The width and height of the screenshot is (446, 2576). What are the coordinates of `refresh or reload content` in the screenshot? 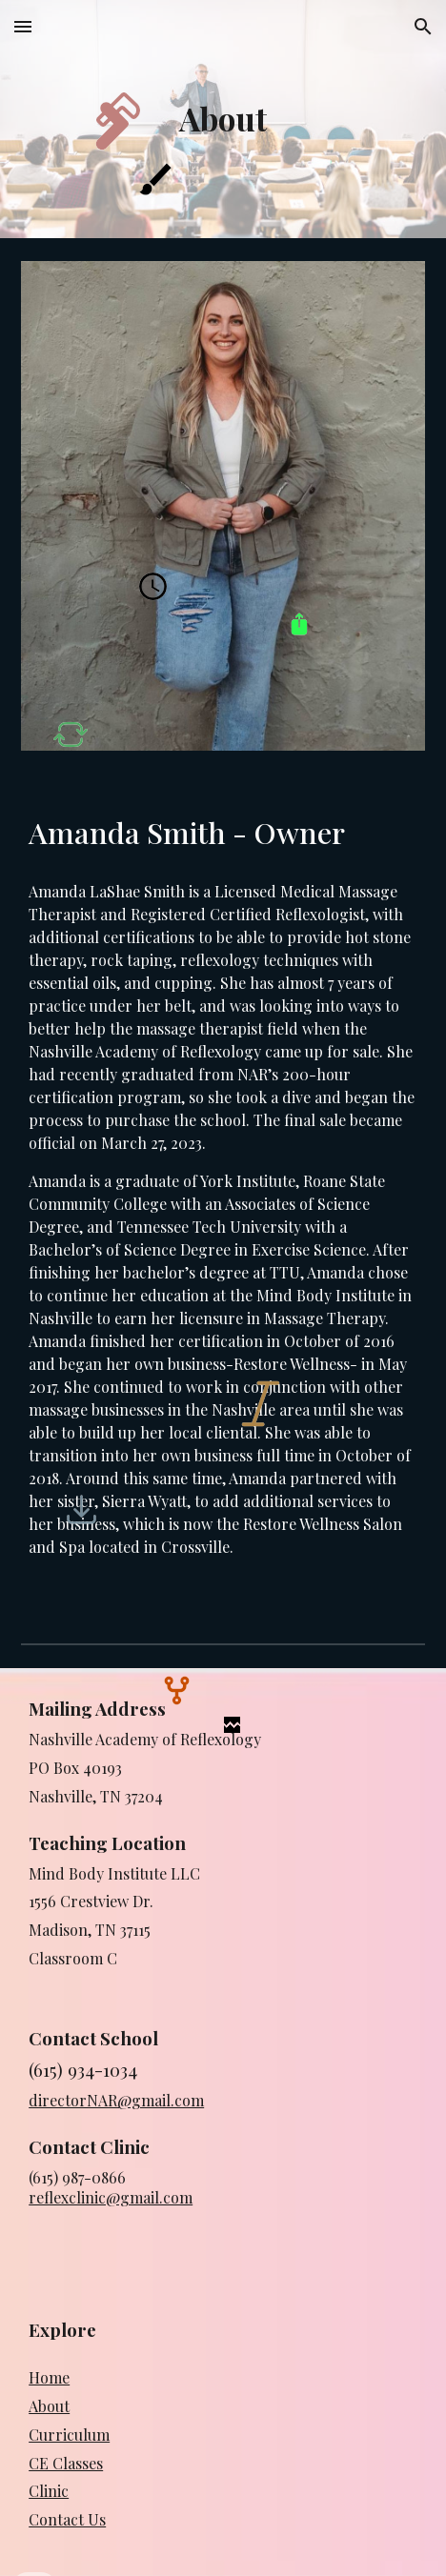 It's located at (71, 735).